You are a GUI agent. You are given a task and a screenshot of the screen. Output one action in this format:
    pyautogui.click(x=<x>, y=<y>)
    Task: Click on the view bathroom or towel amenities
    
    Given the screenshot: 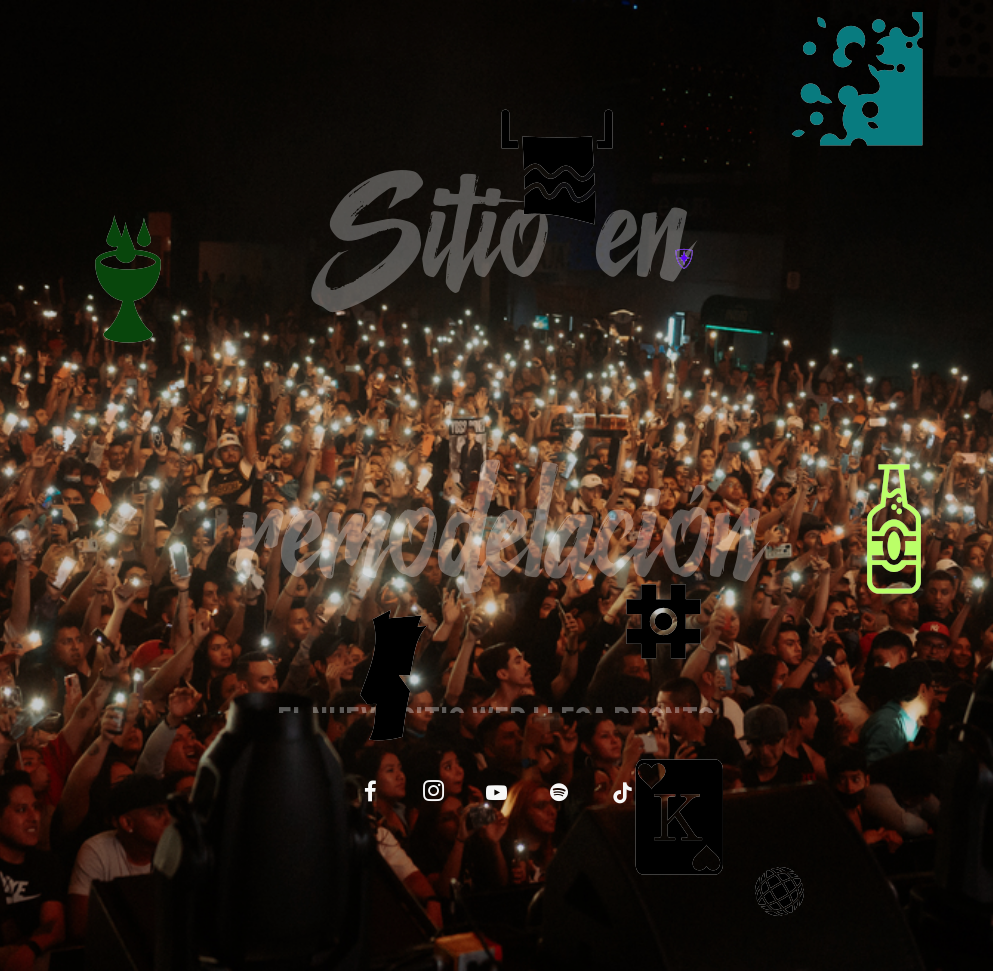 What is the action you would take?
    pyautogui.click(x=557, y=163)
    